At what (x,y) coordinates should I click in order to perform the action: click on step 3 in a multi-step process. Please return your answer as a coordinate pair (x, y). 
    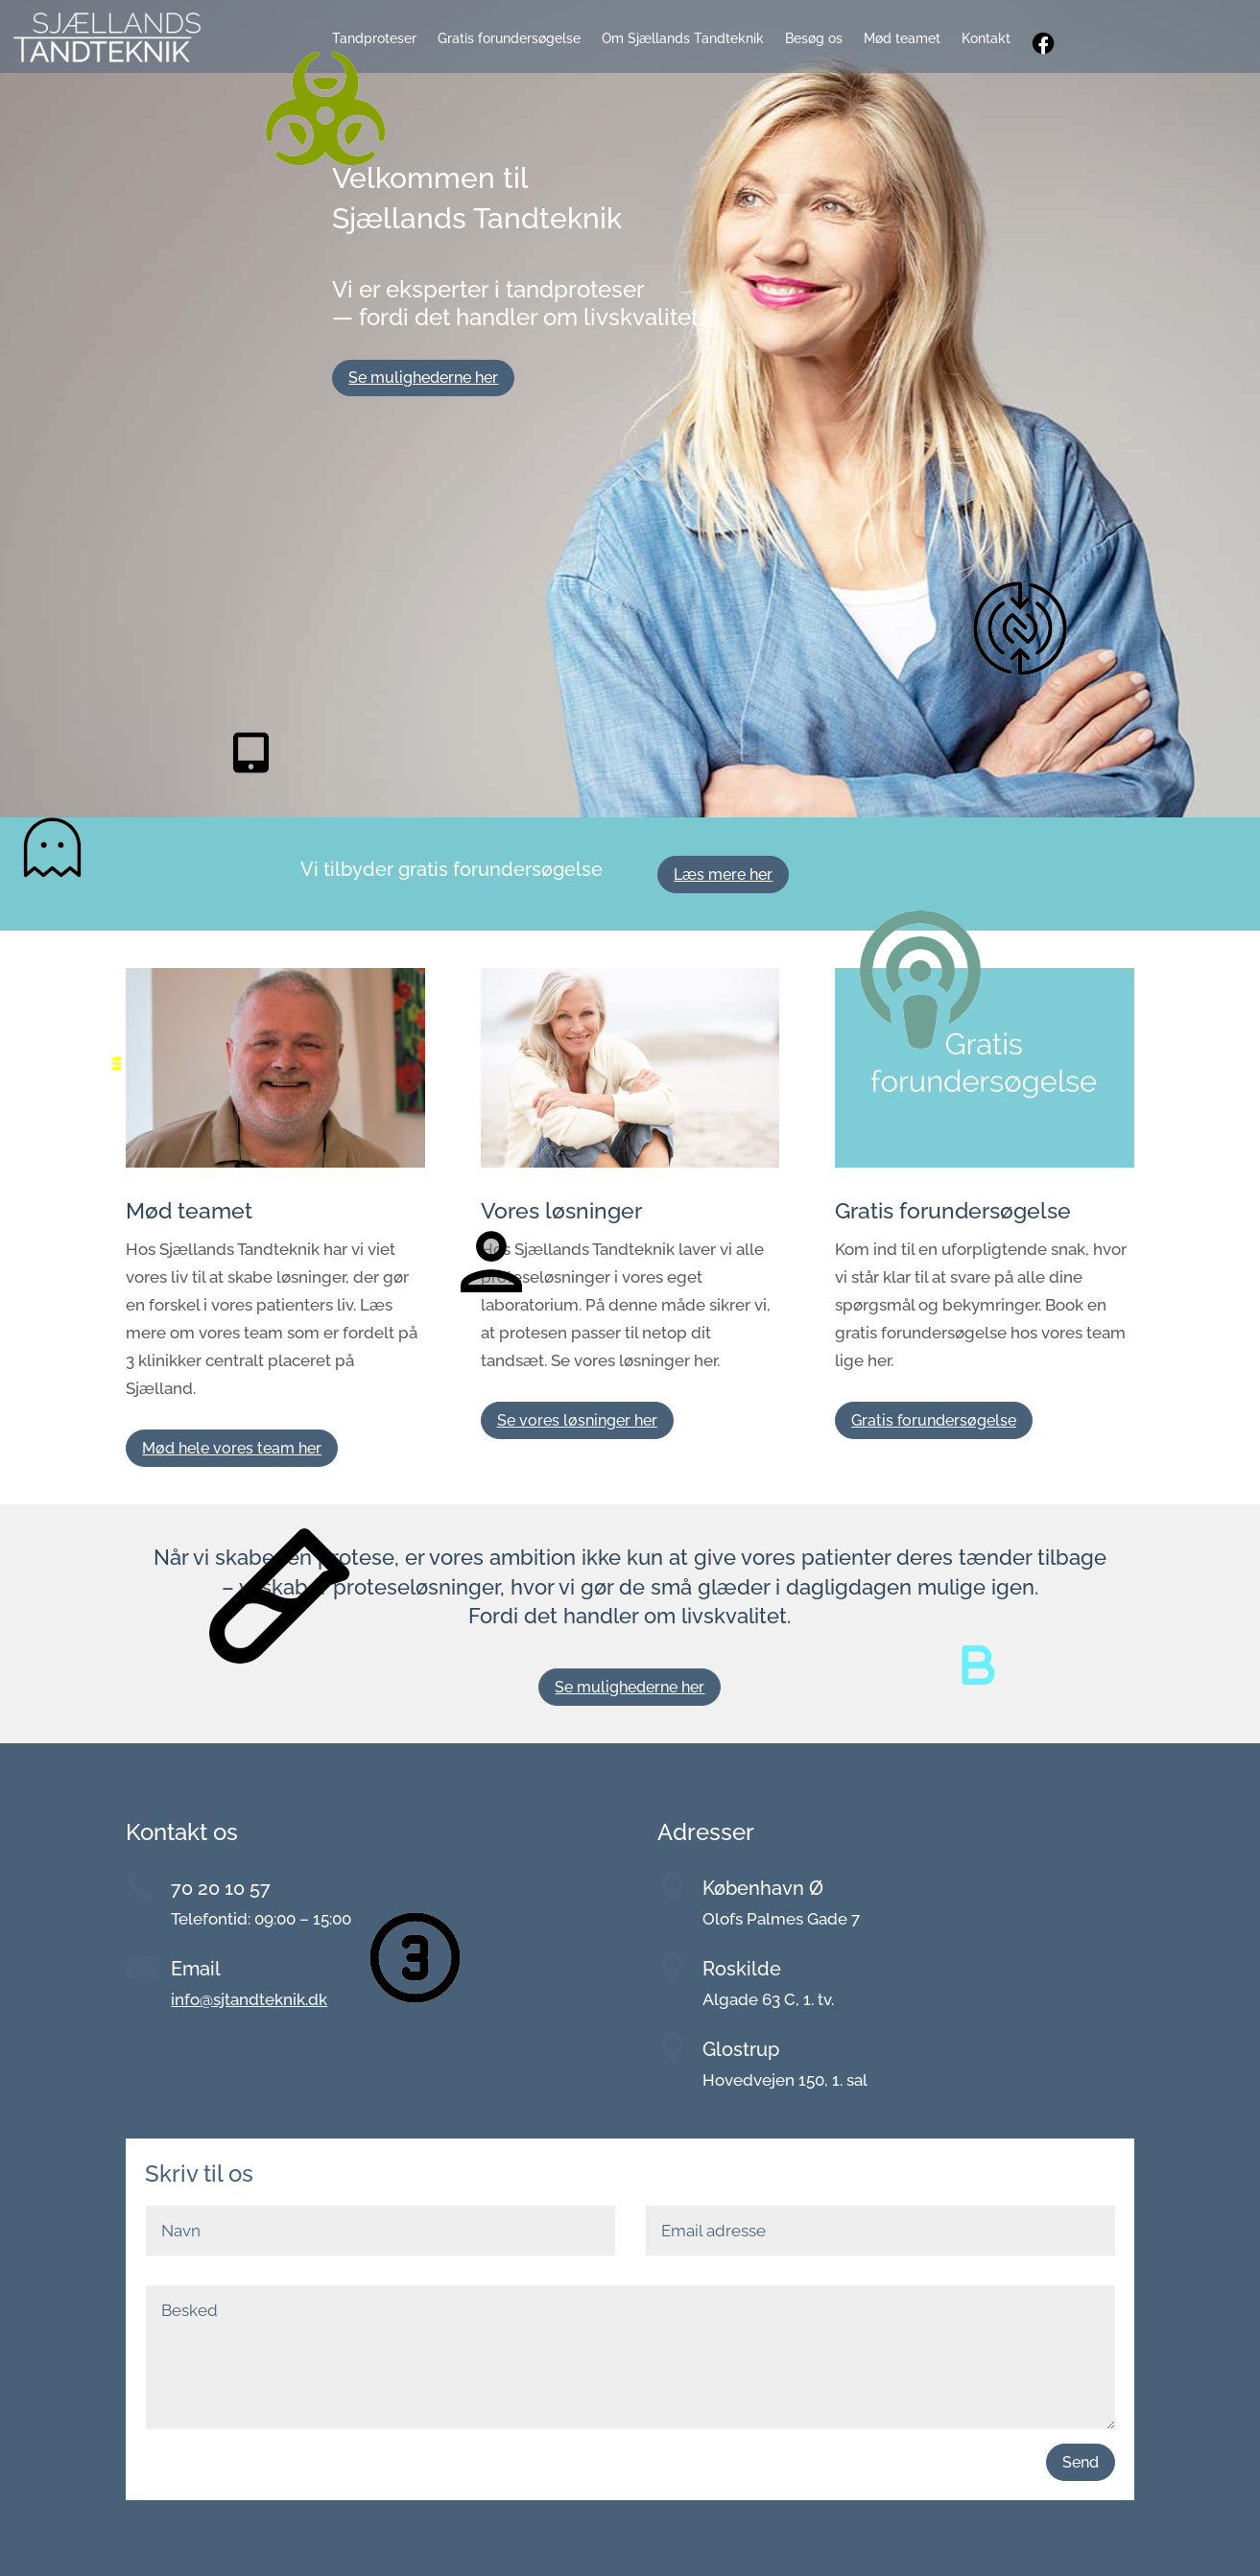
    Looking at the image, I should click on (415, 1957).